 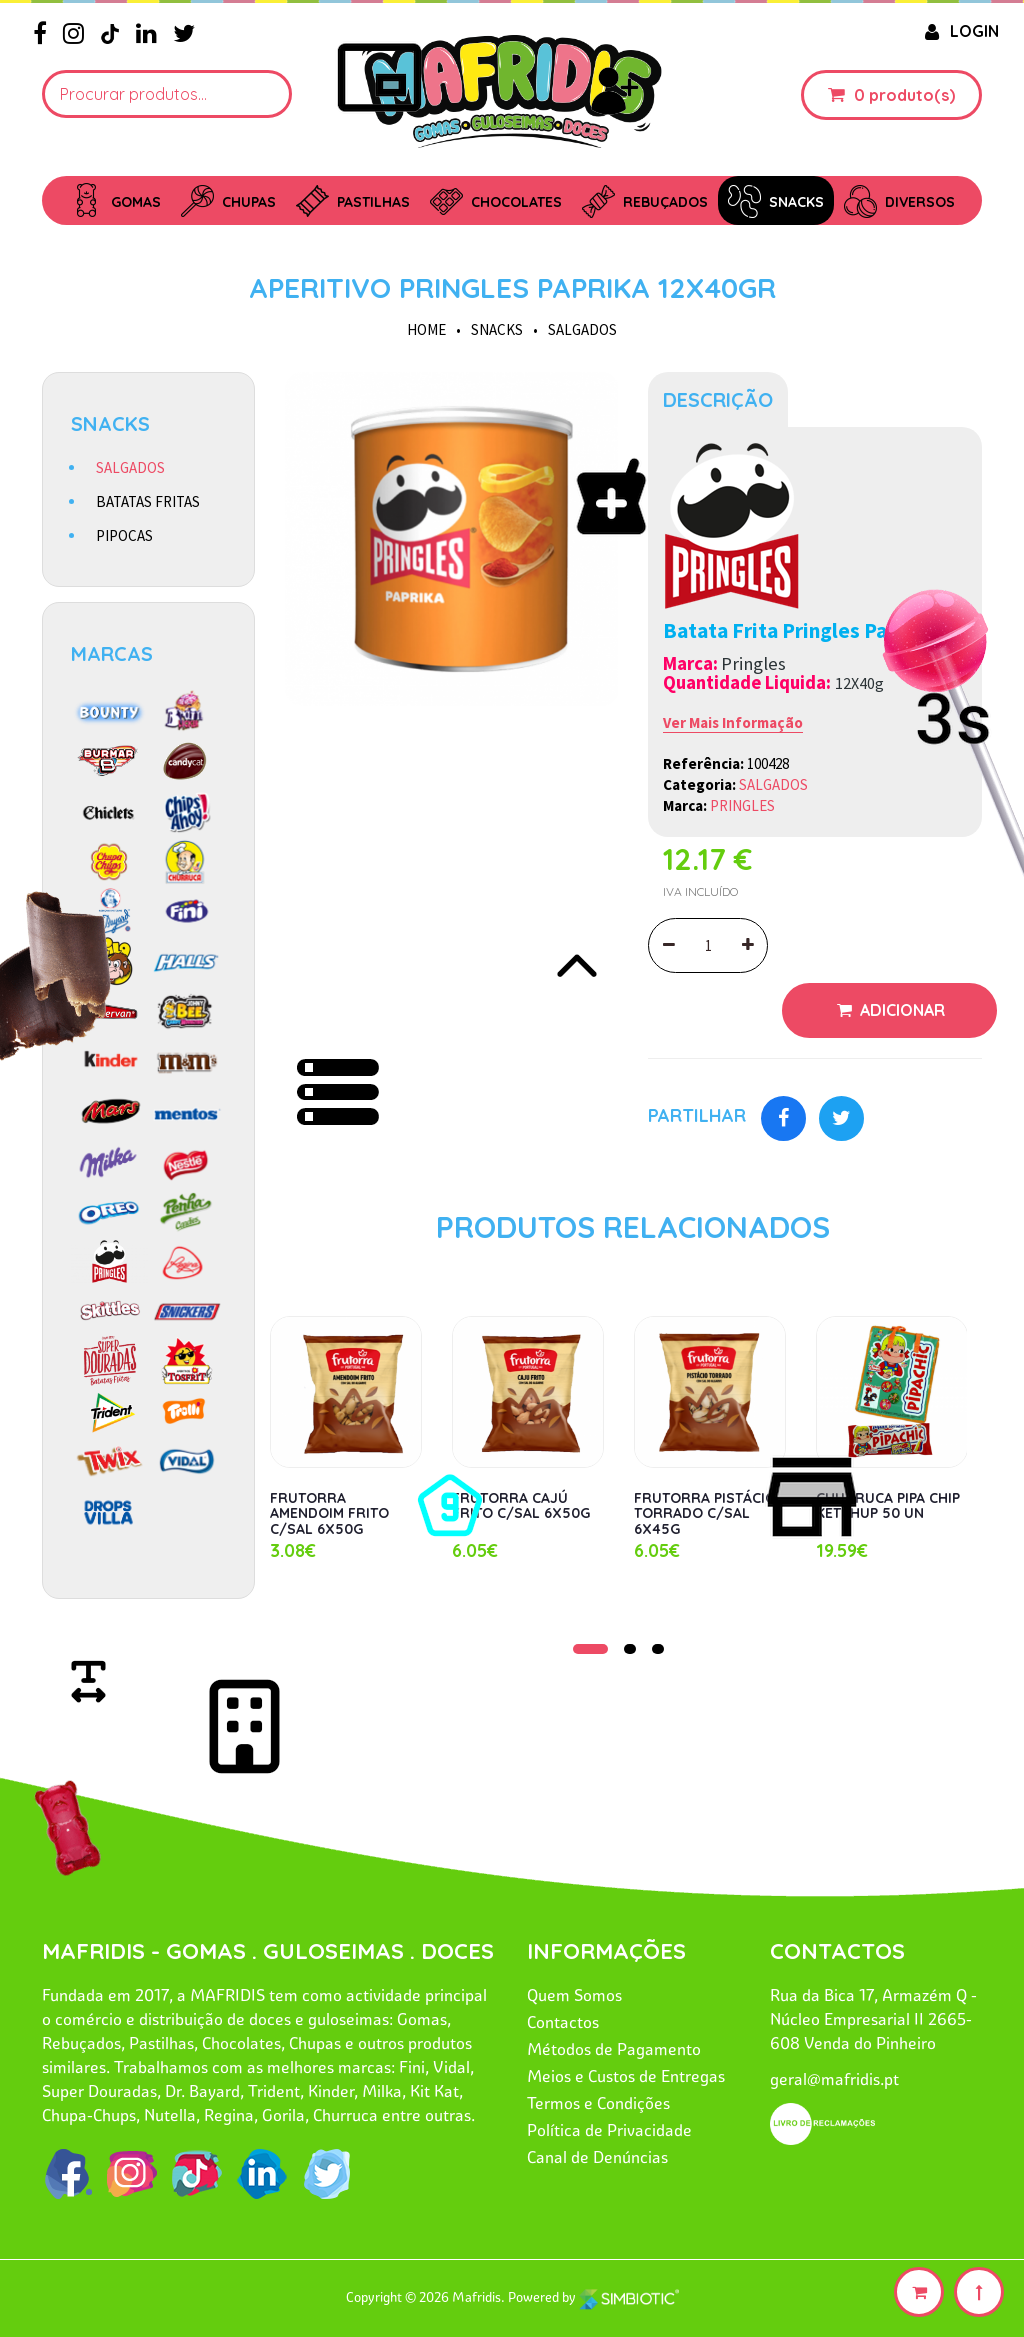 What do you see at coordinates (379, 77) in the screenshot?
I see `enable picture-in-picture mode` at bounding box center [379, 77].